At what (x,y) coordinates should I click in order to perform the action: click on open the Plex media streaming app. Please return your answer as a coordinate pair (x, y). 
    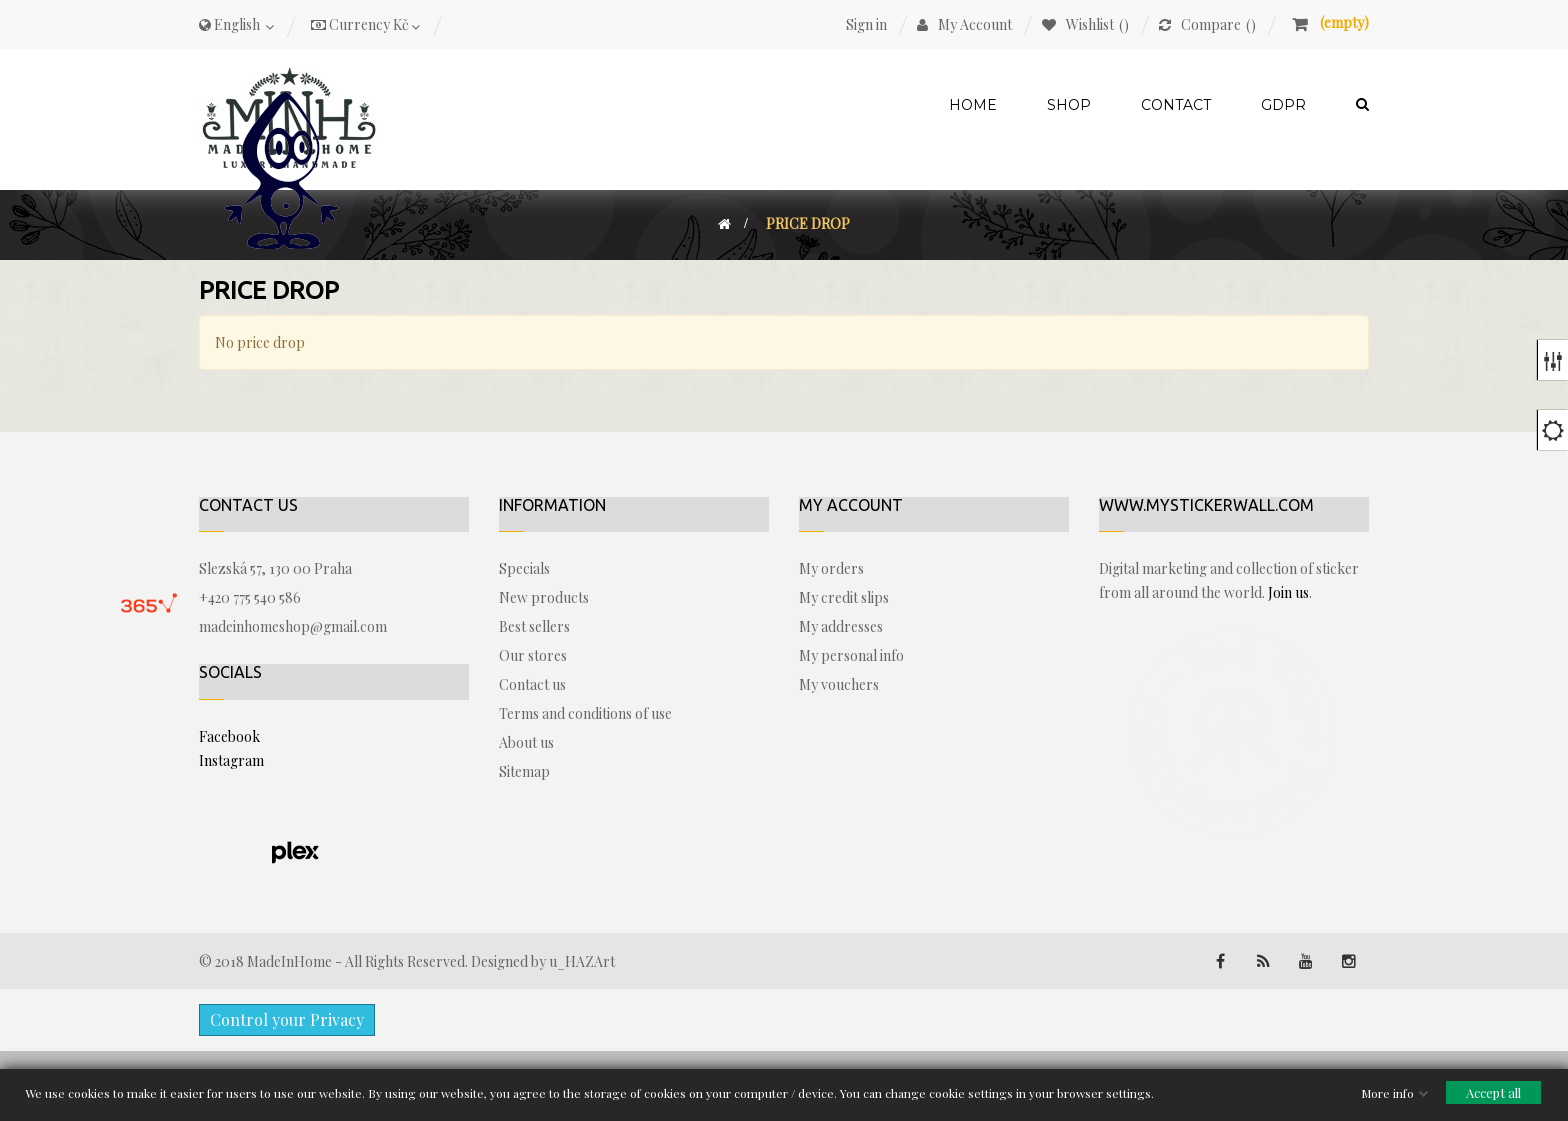
    Looking at the image, I should click on (295, 852).